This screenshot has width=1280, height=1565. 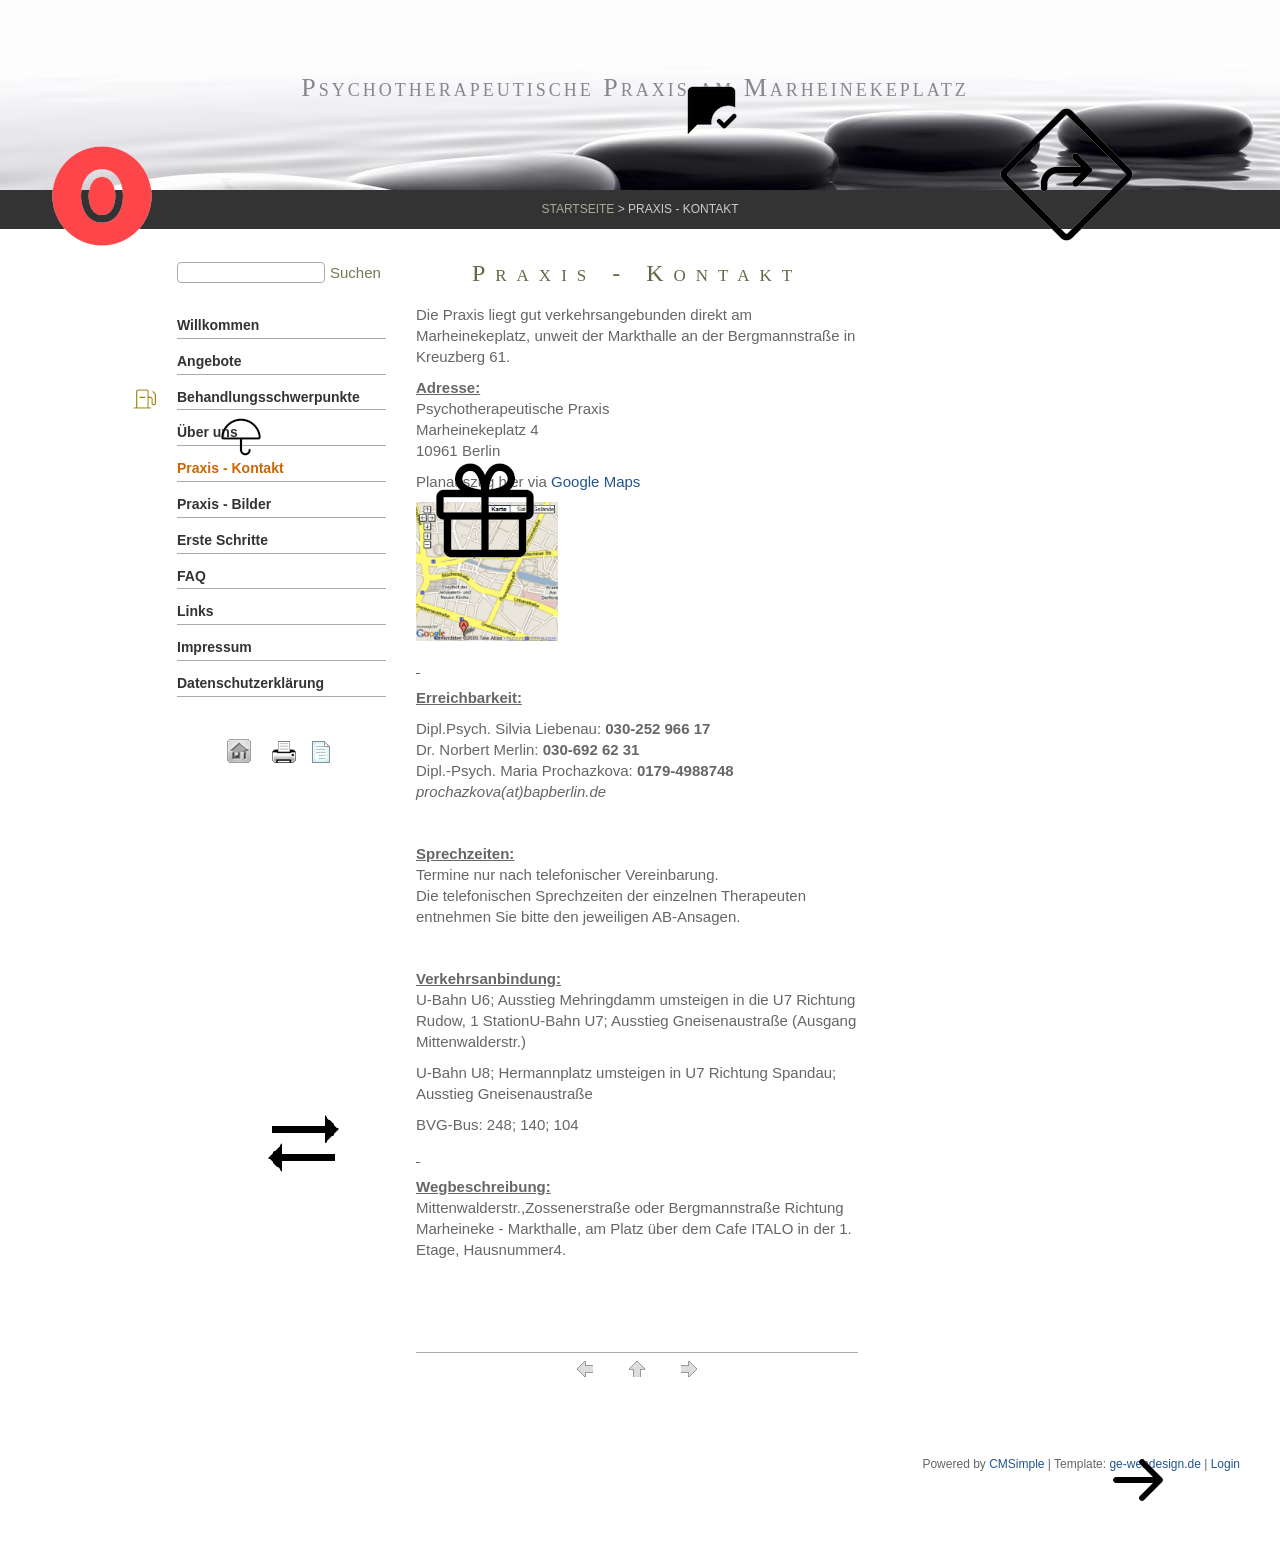 What do you see at coordinates (1066, 174) in the screenshot?
I see `indicates an upcoming turn or direction change` at bounding box center [1066, 174].